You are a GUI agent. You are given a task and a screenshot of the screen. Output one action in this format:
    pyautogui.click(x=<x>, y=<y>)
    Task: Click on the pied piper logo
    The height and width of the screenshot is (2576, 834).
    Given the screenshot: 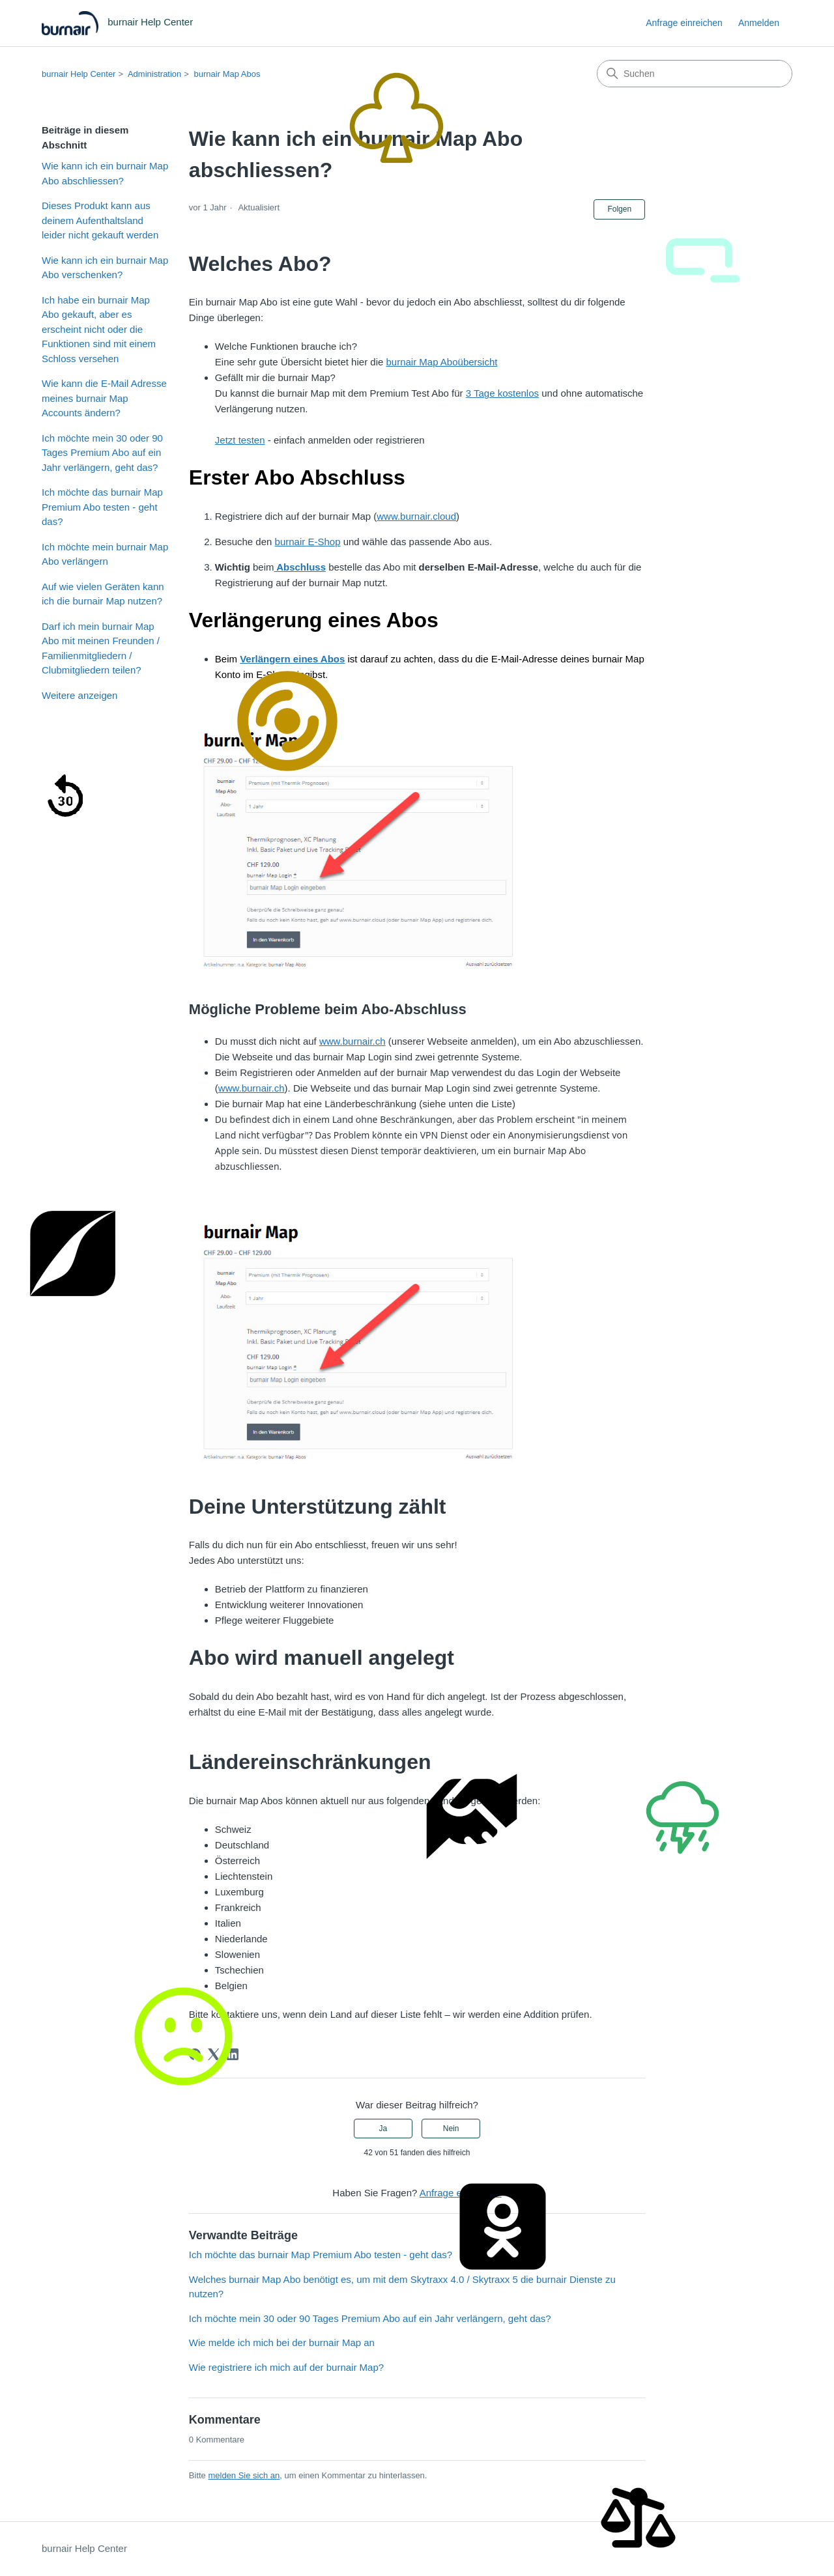 What is the action you would take?
    pyautogui.click(x=72, y=1253)
    